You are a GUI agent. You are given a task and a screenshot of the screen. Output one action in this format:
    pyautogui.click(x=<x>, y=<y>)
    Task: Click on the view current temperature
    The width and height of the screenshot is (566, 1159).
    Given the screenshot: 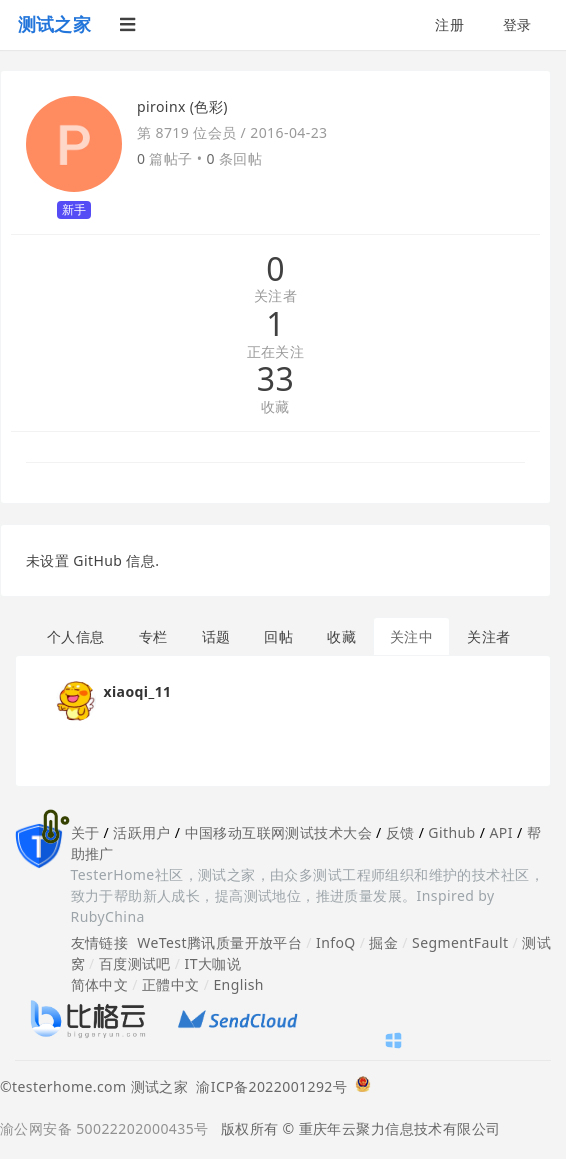 What is the action you would take?
    pyautogui.click(x=53, y=826)
    